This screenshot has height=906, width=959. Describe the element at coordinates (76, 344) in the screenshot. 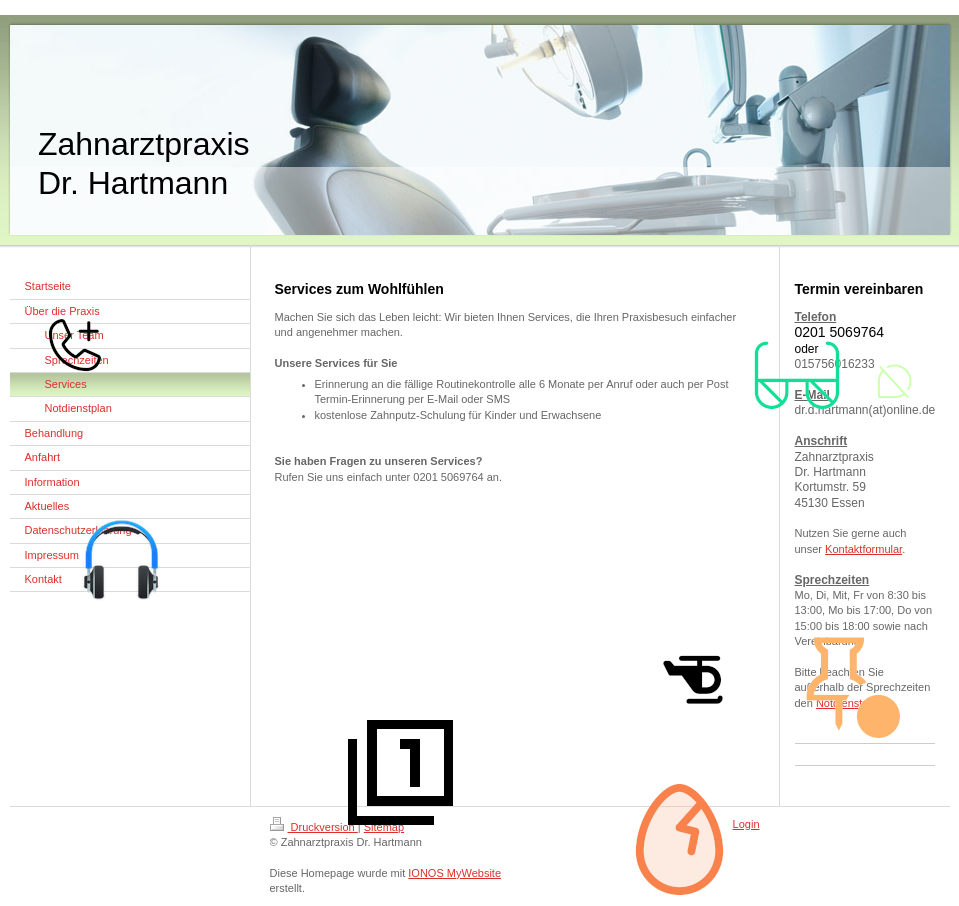

I see `add a new contact` at that location.